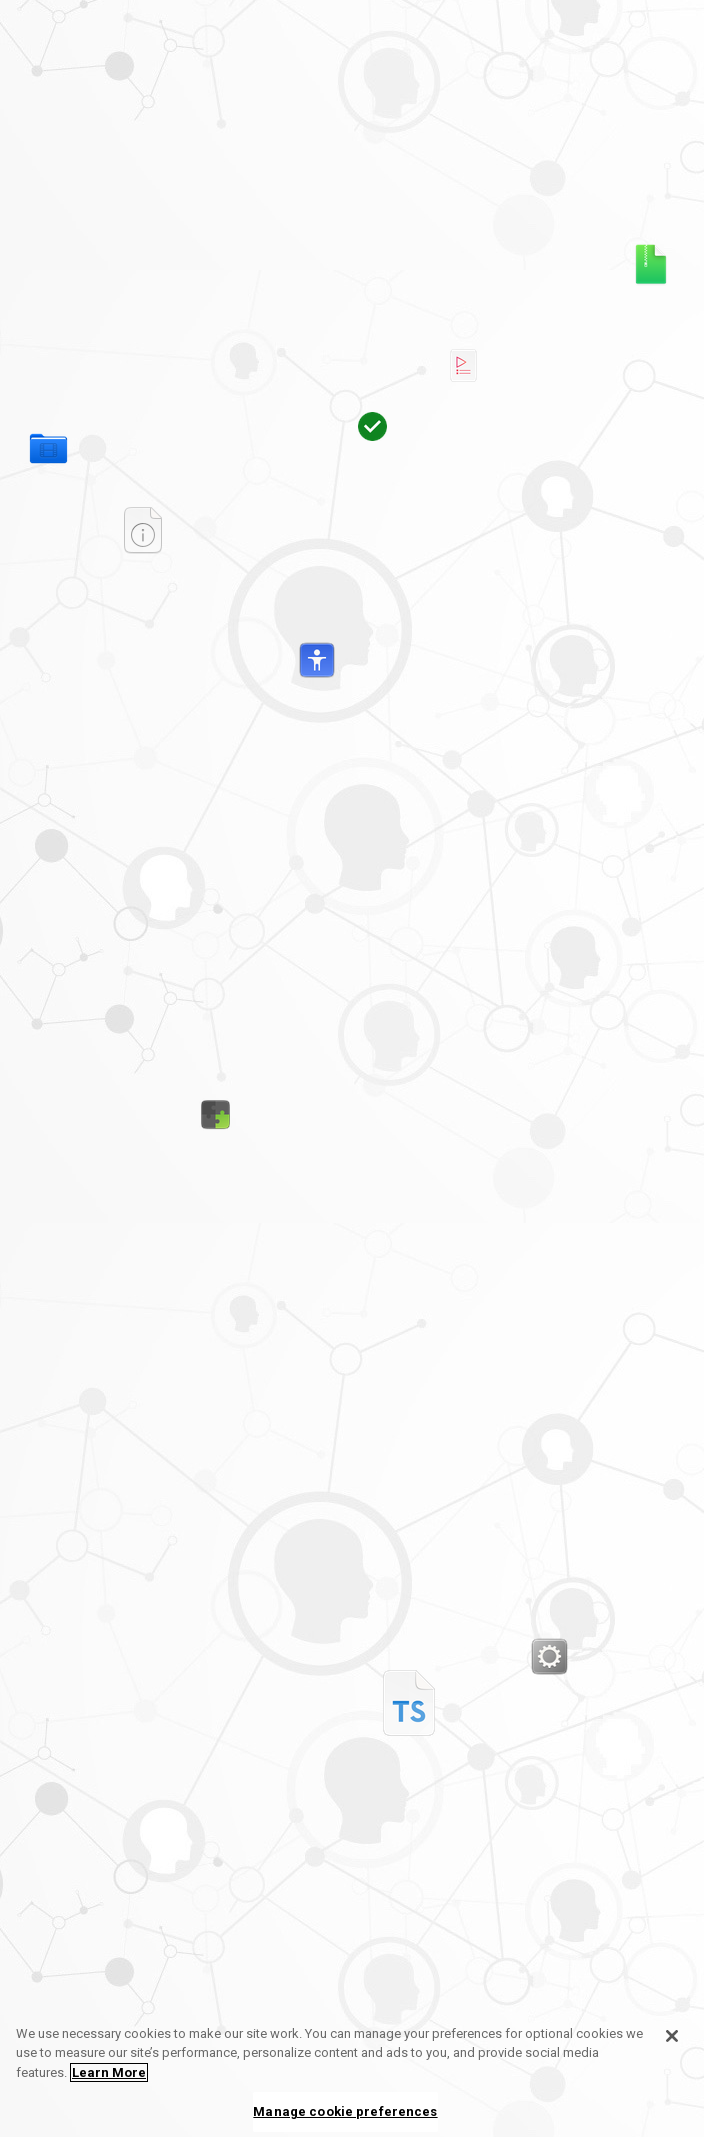 The image size is (704, 2137). I want to click on open accessibility settings, so click(317, 660).